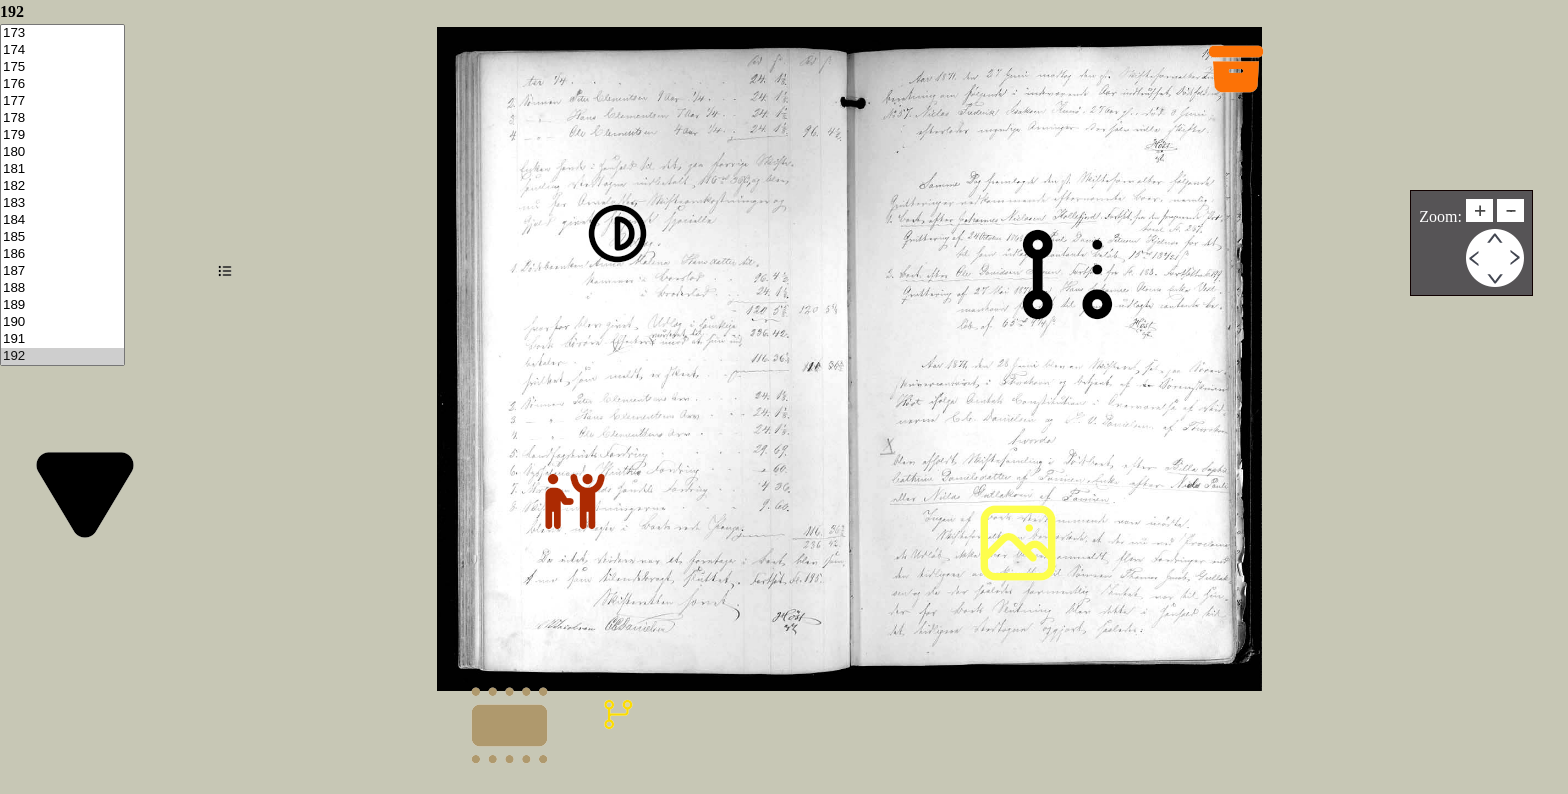  Describe the element at coordinates (1067, 274) in the screenshot. I see `indicates a draft pull request awaiting completion` at that location.